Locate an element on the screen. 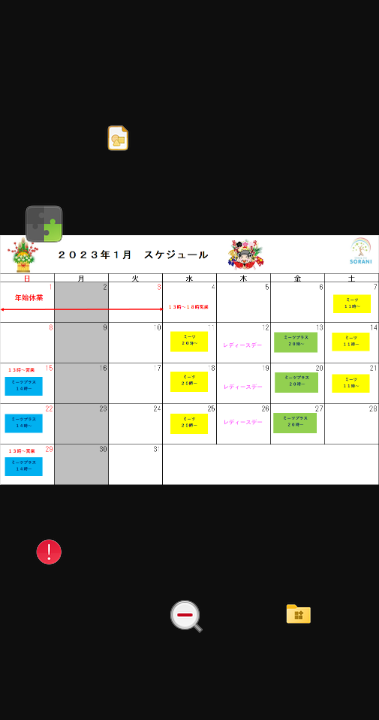 This screenshot has height=720, width=379. open the apps folder is located at coordinates (298, 614).